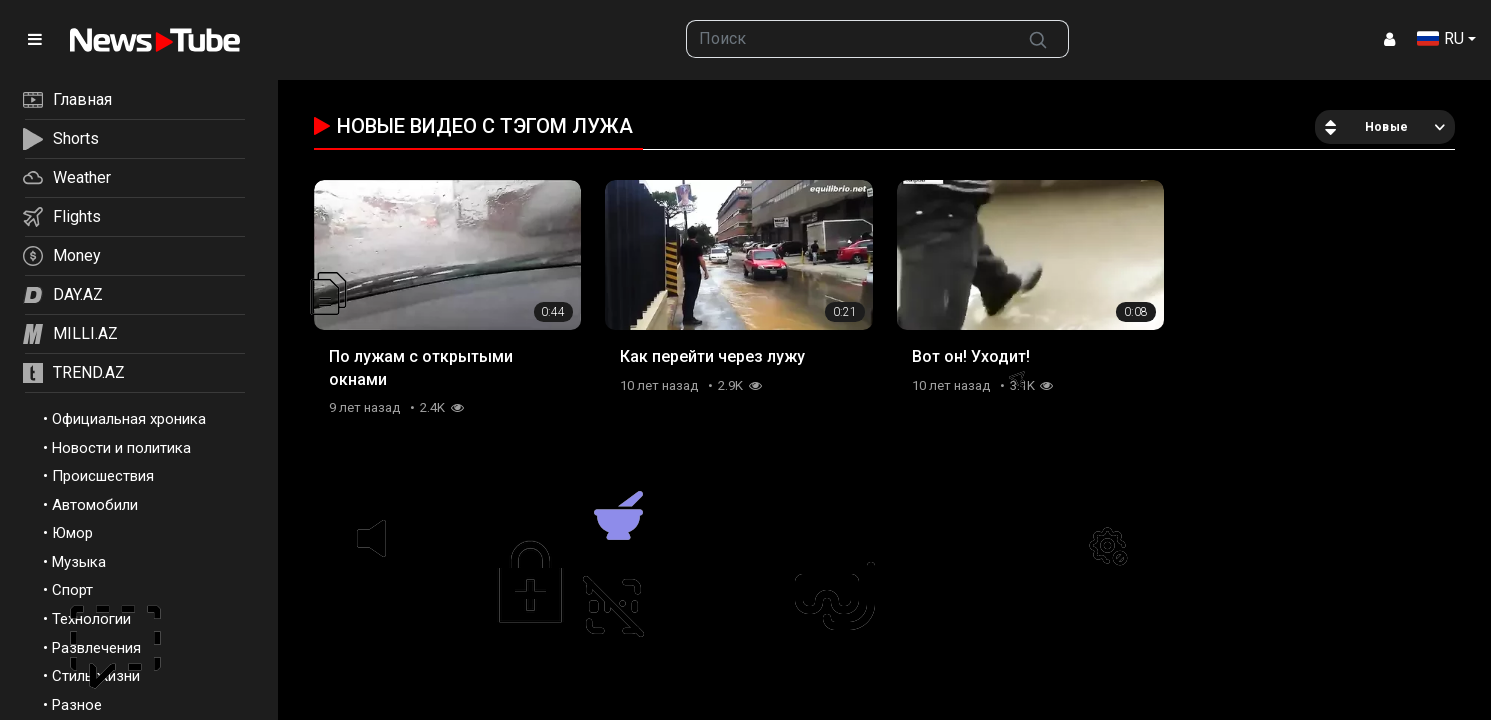 This screenshot has height=720, width=1491. I want to click on access pharmacy or medication features, so click(618, 515).